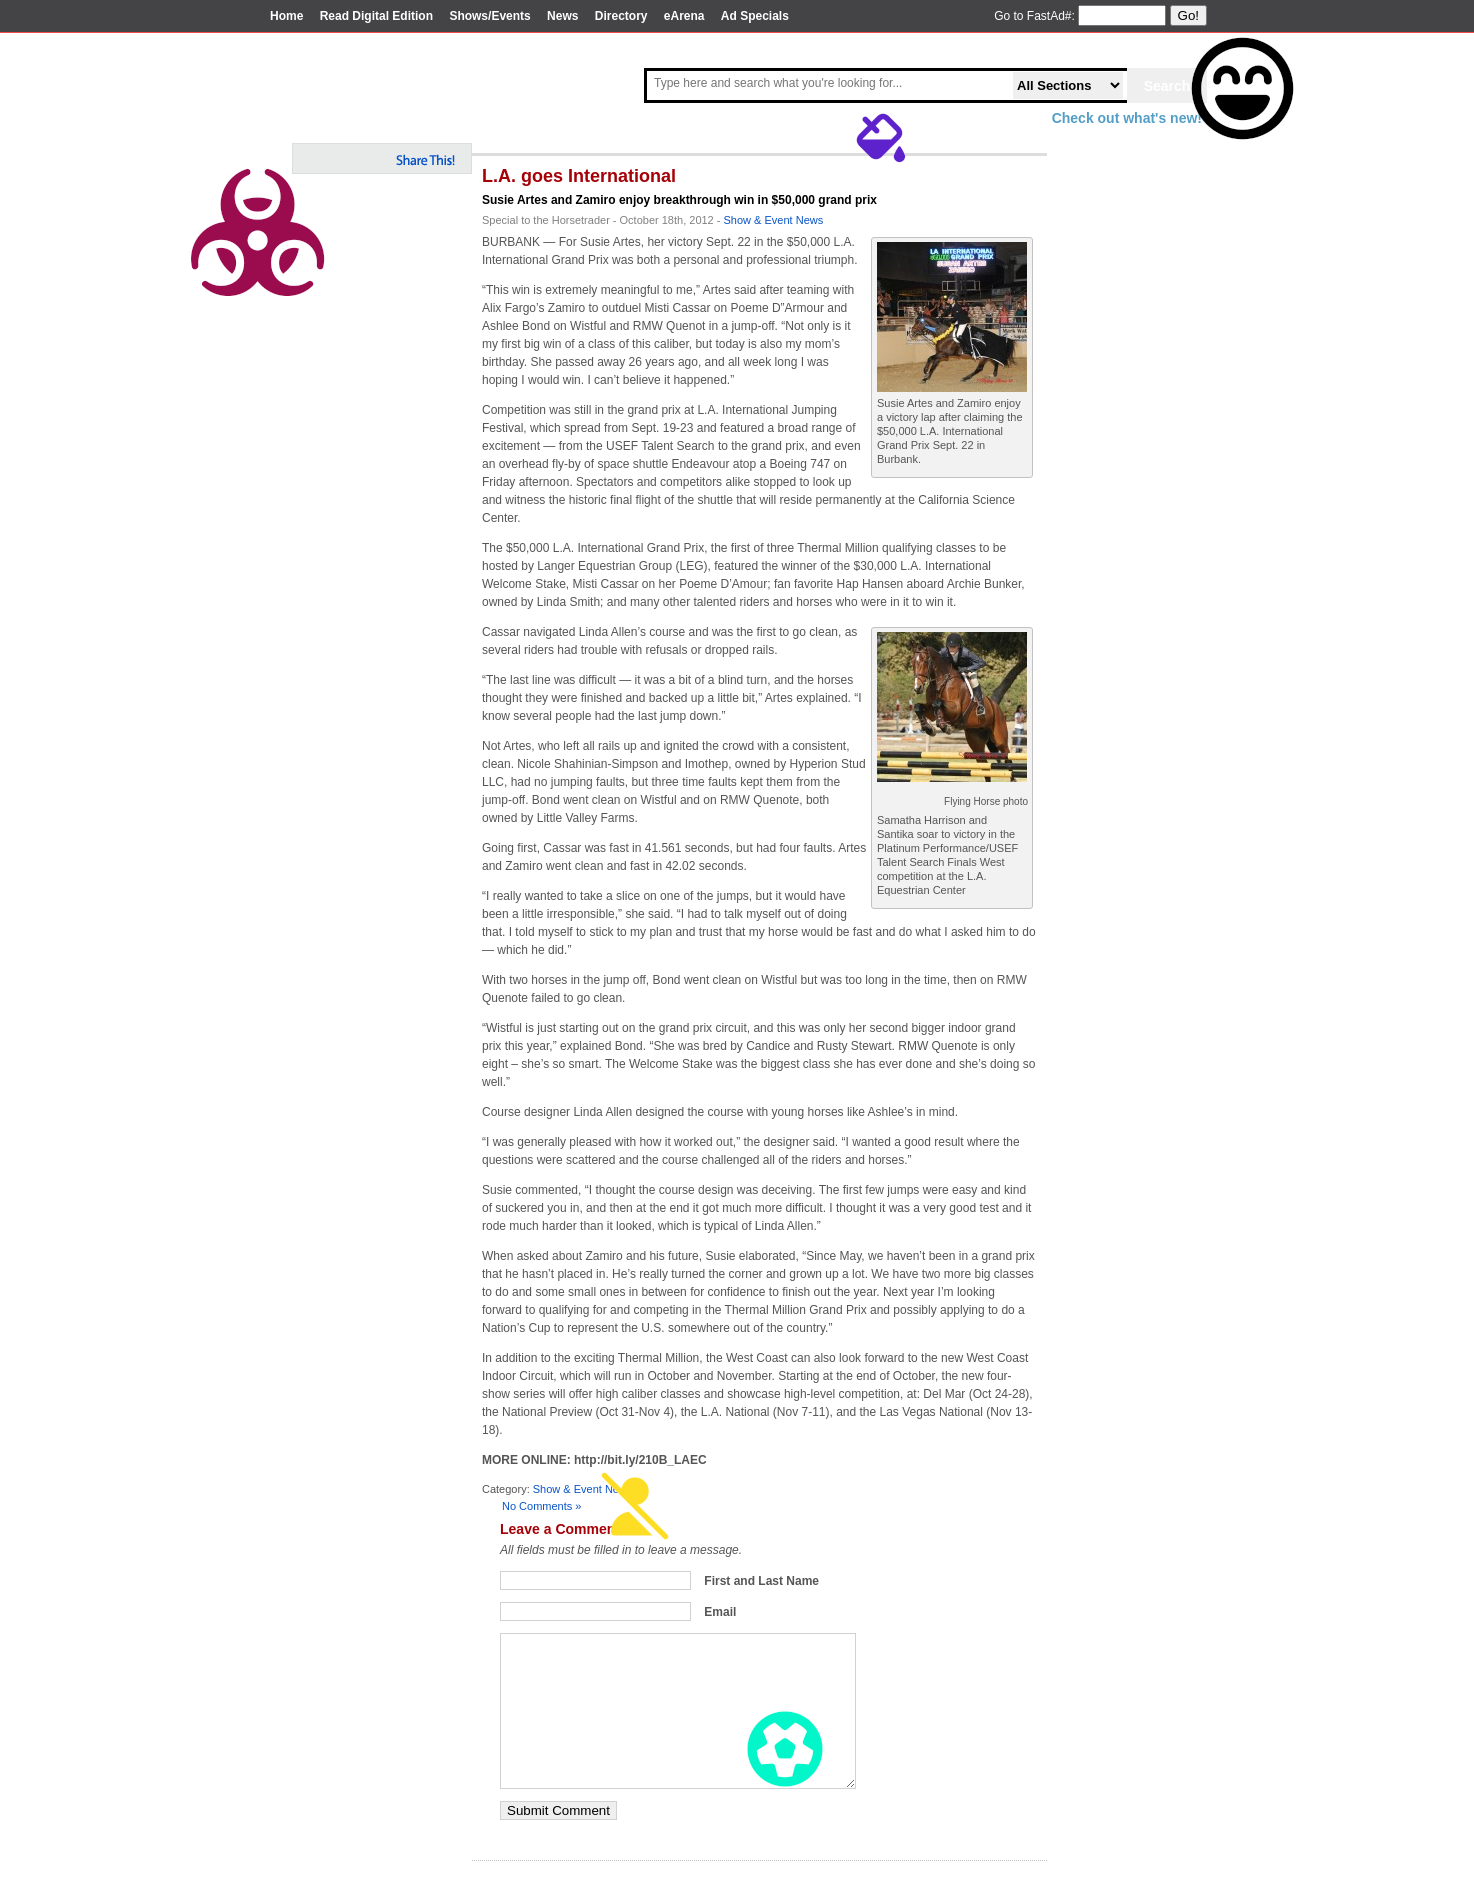 The height and width of the screenshot is (1900, 1474). What do you see at coordinates (879, 136) in the screenshot?
I see `fill an area with color` at bounding box center [879, 136].